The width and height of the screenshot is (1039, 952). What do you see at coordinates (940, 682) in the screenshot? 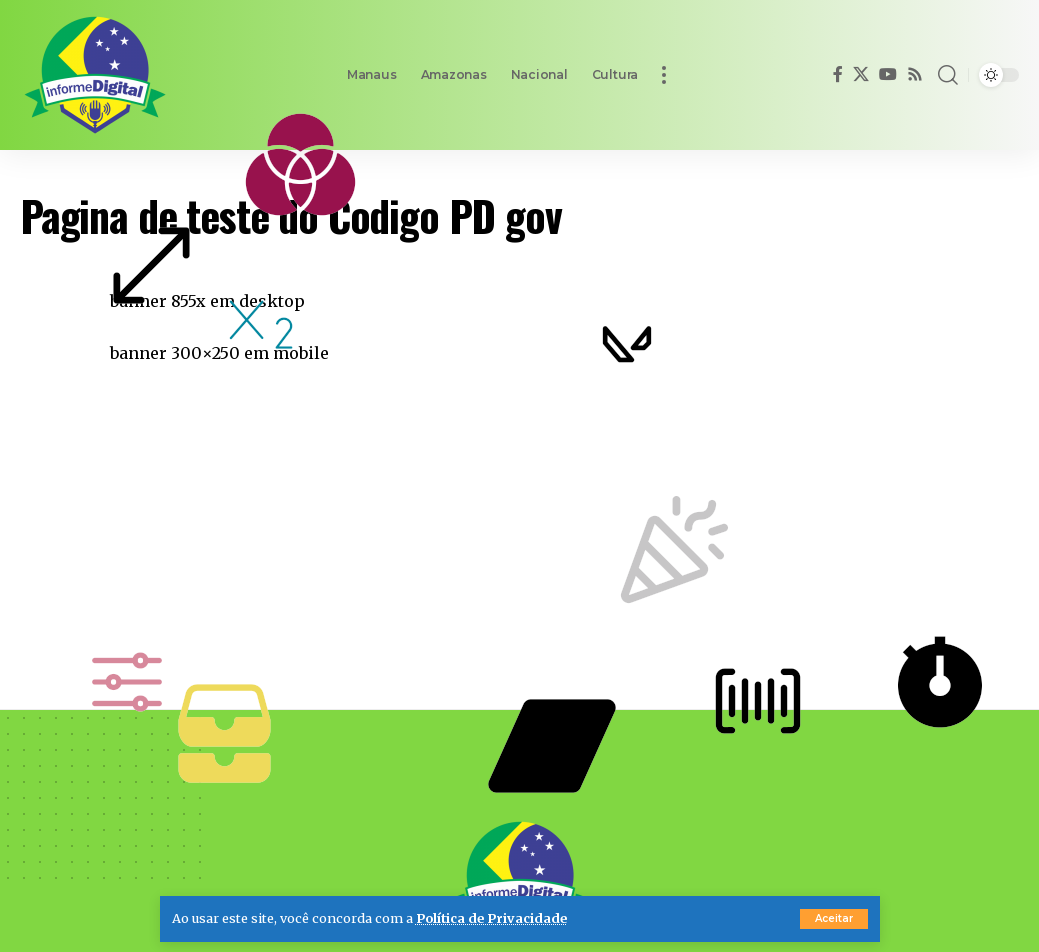
I see `start or stop a timer` at bounding box center [940, 682].